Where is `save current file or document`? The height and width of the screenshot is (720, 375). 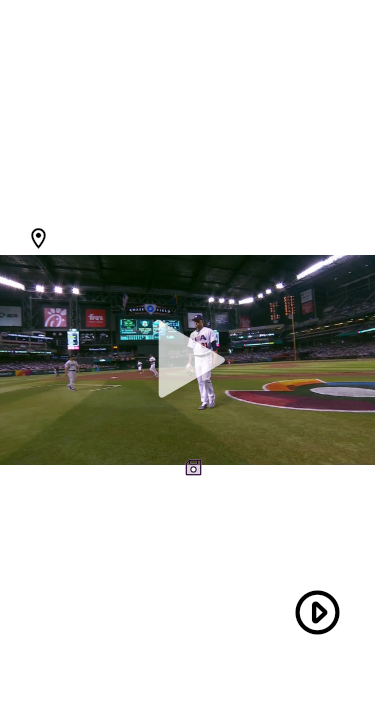
save current file or document is located at coordinates (193, 467).